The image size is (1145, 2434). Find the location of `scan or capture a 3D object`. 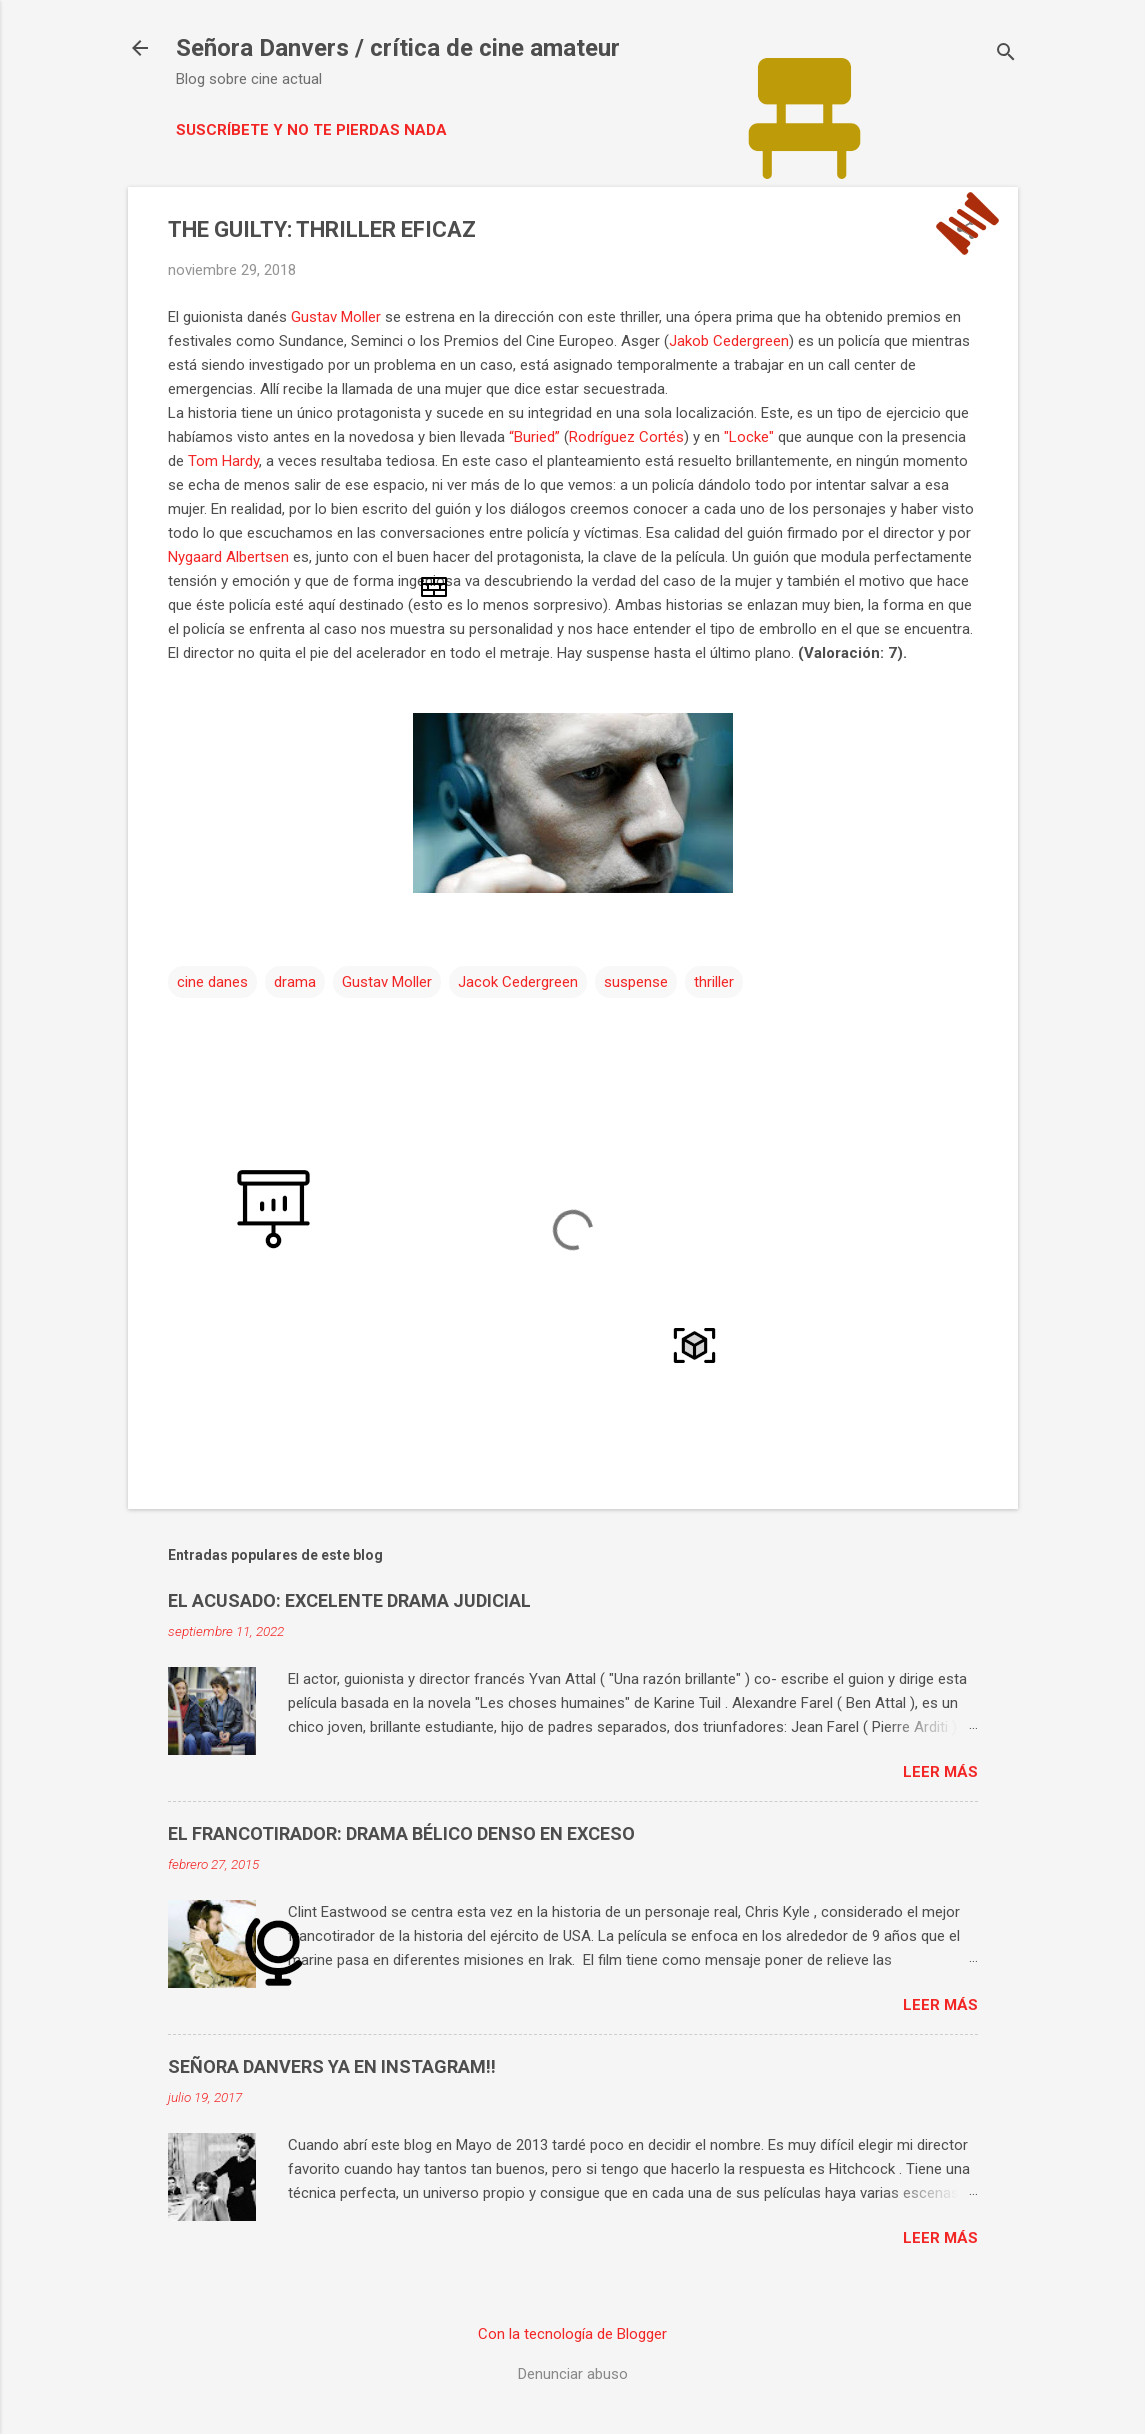

scan or capture a 3D object is located at coordinates (694, 1345).